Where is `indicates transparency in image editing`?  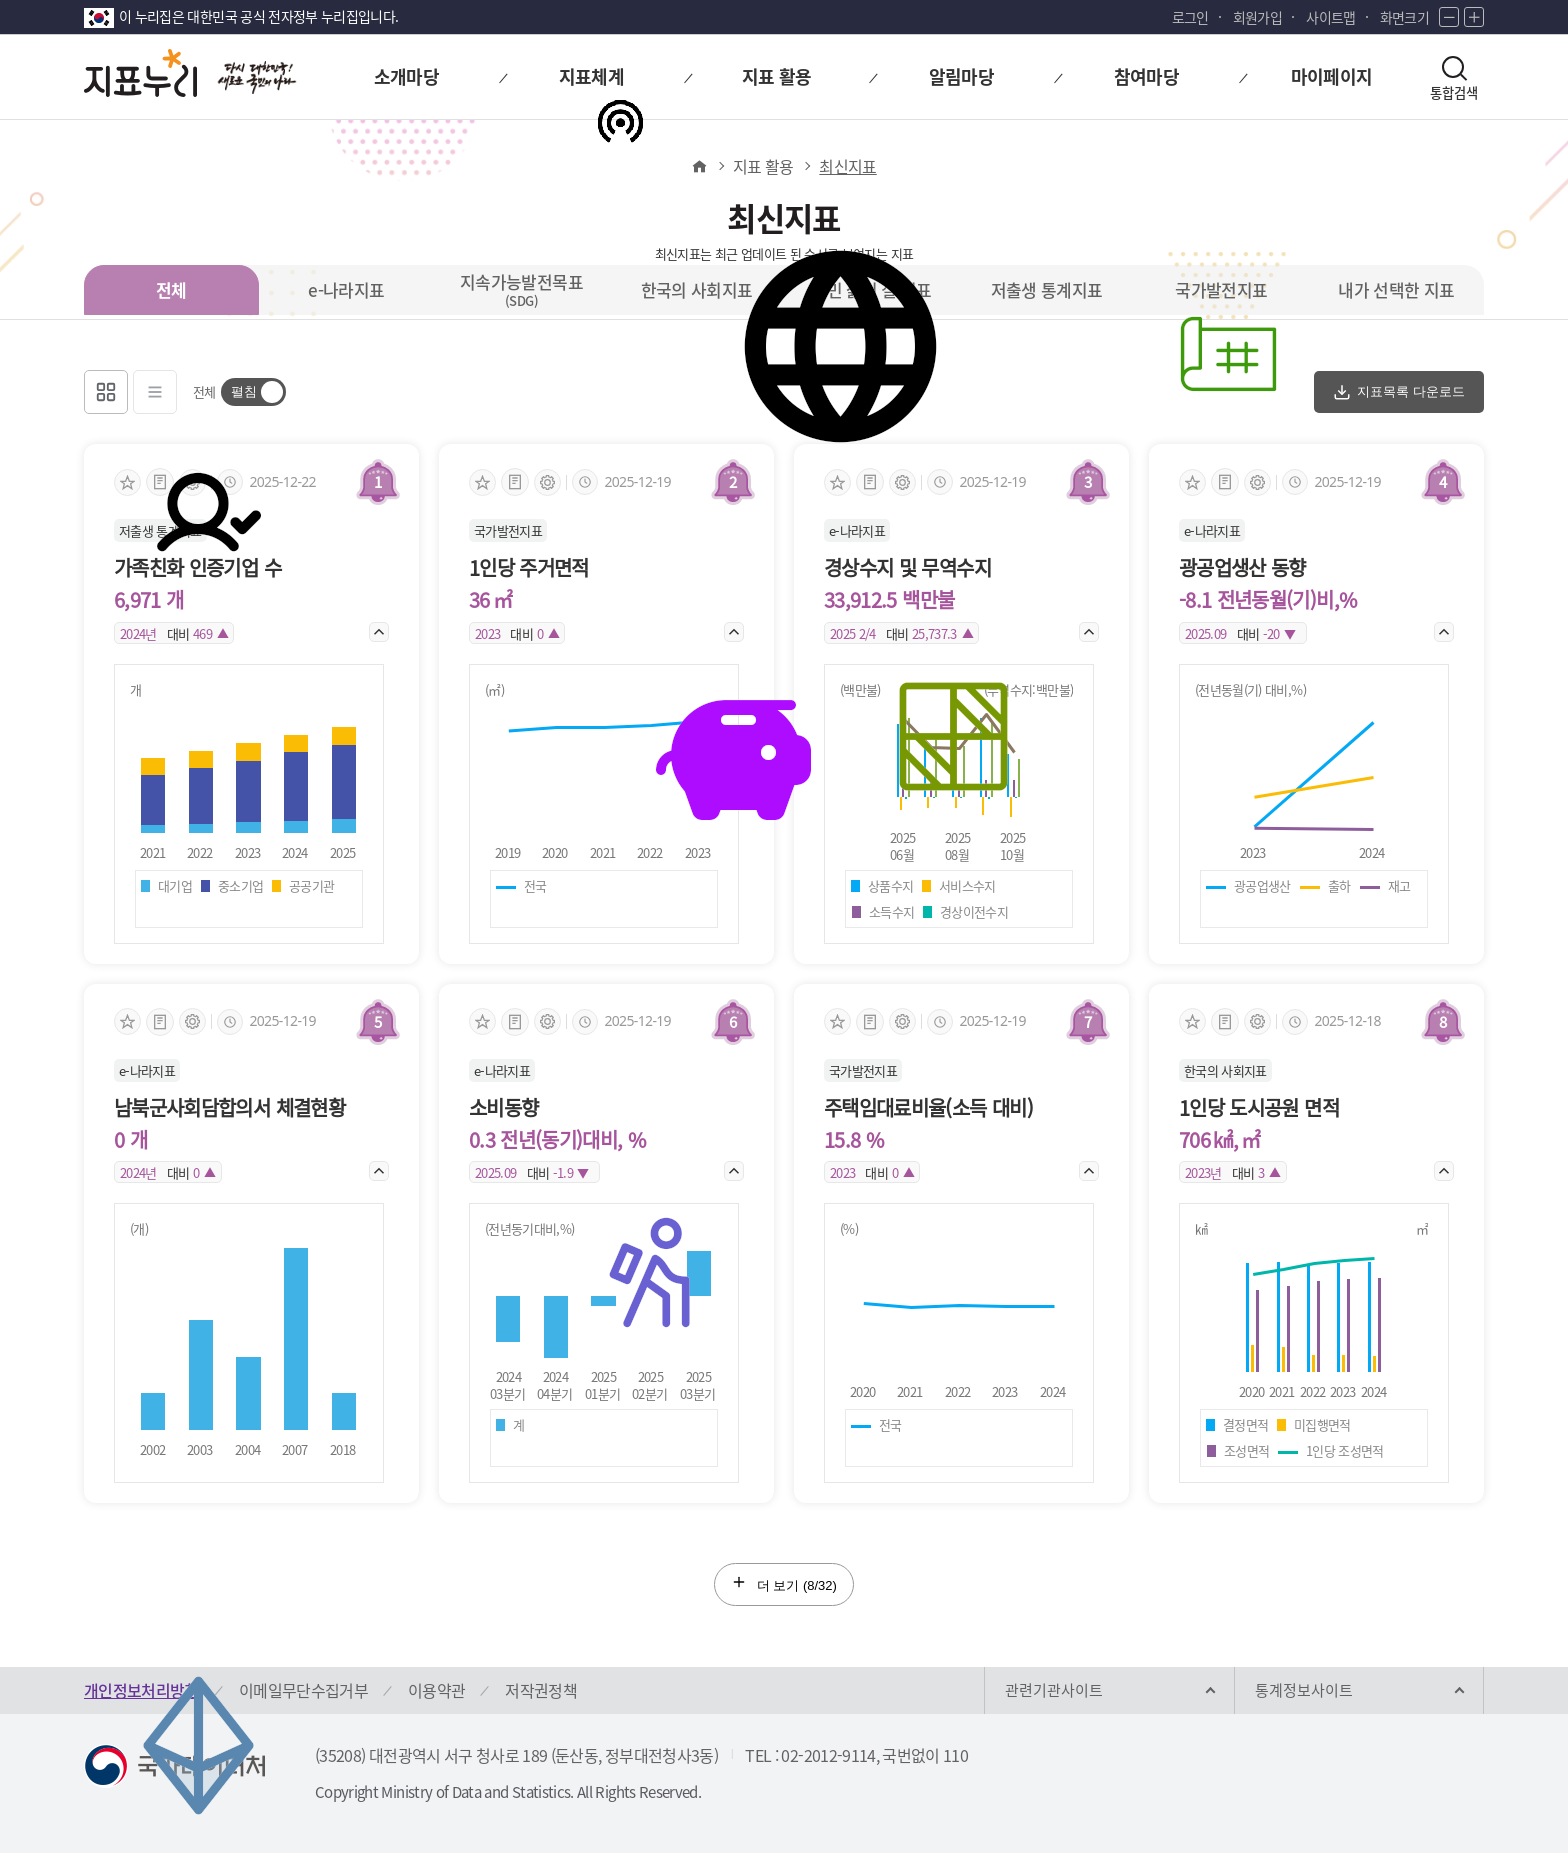 indicates transparency in image editing is located at coordinates (953, 736).